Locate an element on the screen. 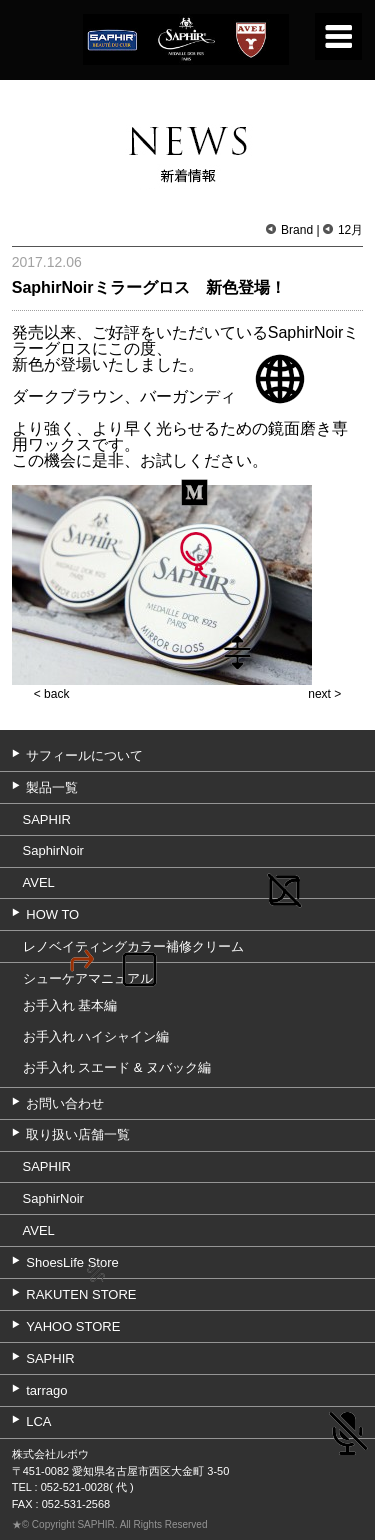 This screenshot has width=375, height=1540. open the Medium app is located at coordinates (194, 492).